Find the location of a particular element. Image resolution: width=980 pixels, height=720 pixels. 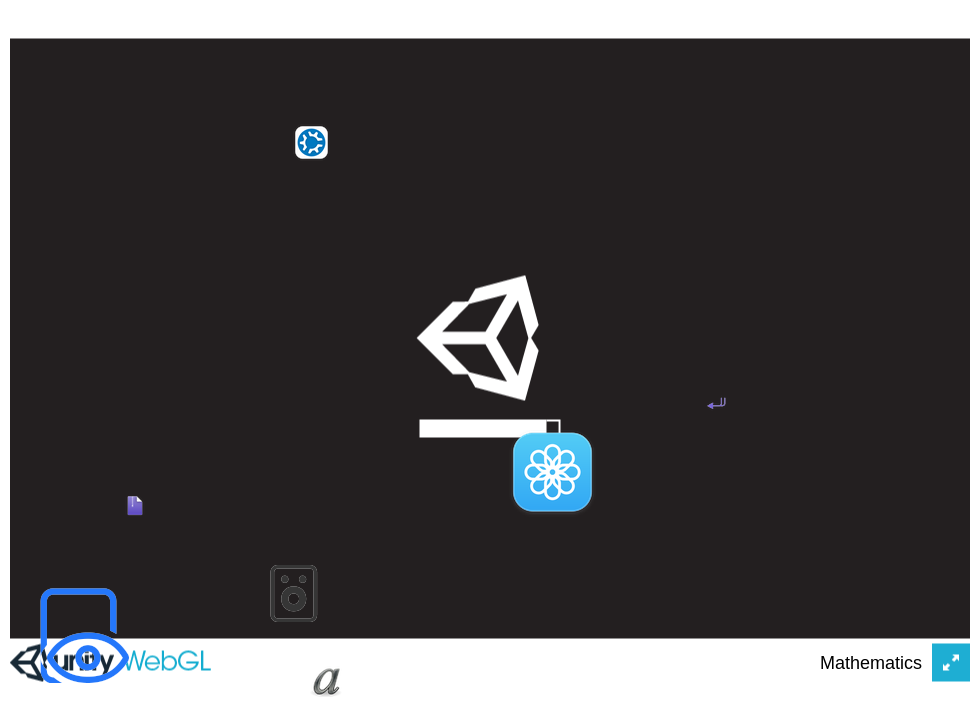

reply to all recipients of an email is located at coordinates (716, 402).